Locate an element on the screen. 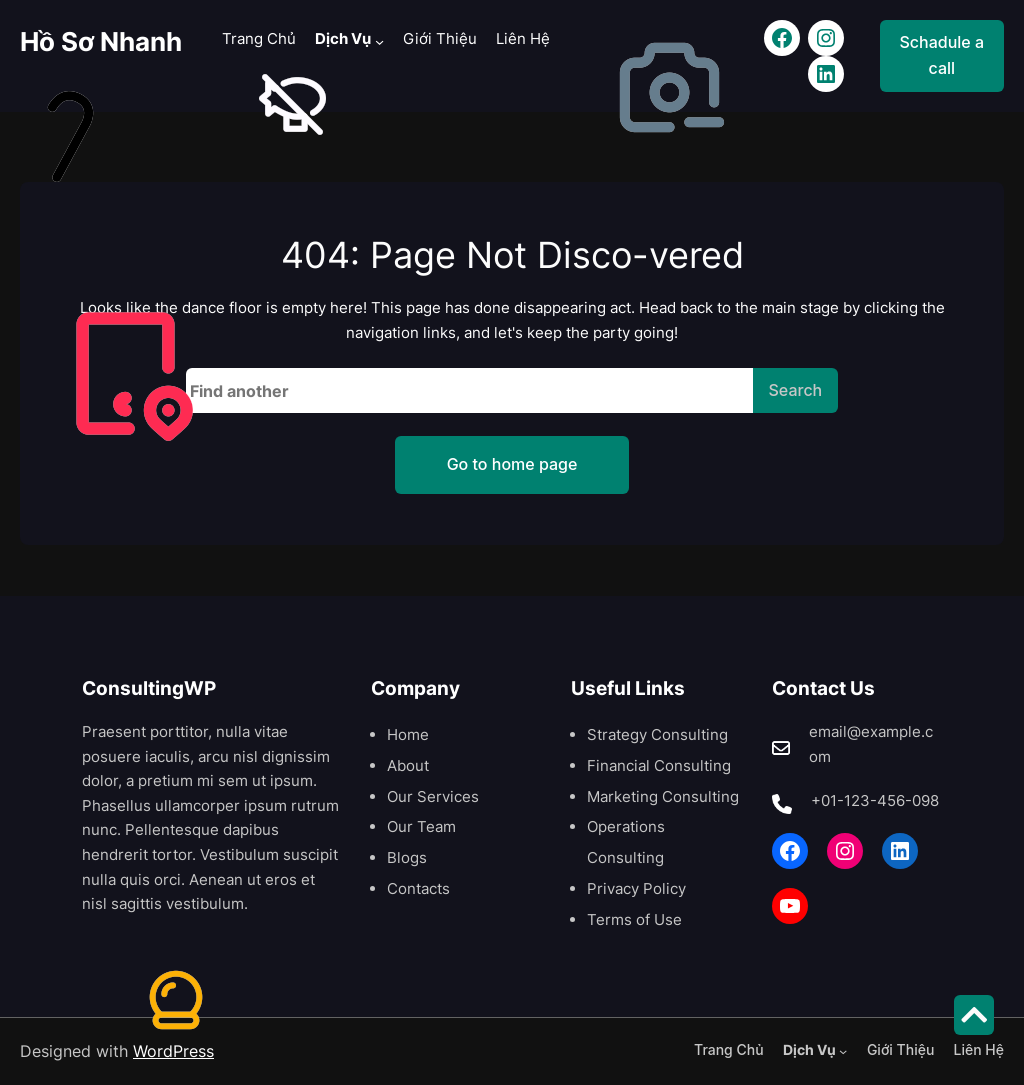 This screenshot has width=1024, height=1085. remove a photo from selection is located at coordinates (669, 87).